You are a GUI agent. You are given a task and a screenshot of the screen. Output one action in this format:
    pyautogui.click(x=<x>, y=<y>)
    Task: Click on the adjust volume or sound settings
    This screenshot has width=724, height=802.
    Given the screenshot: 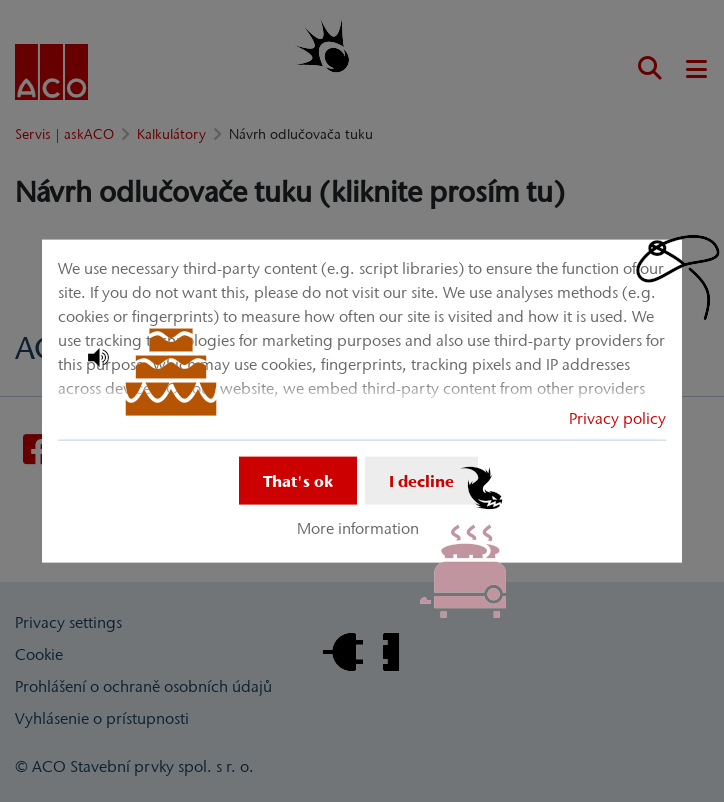 What is the action you would take?
    pyautogui.click(x=98, y=357)
    